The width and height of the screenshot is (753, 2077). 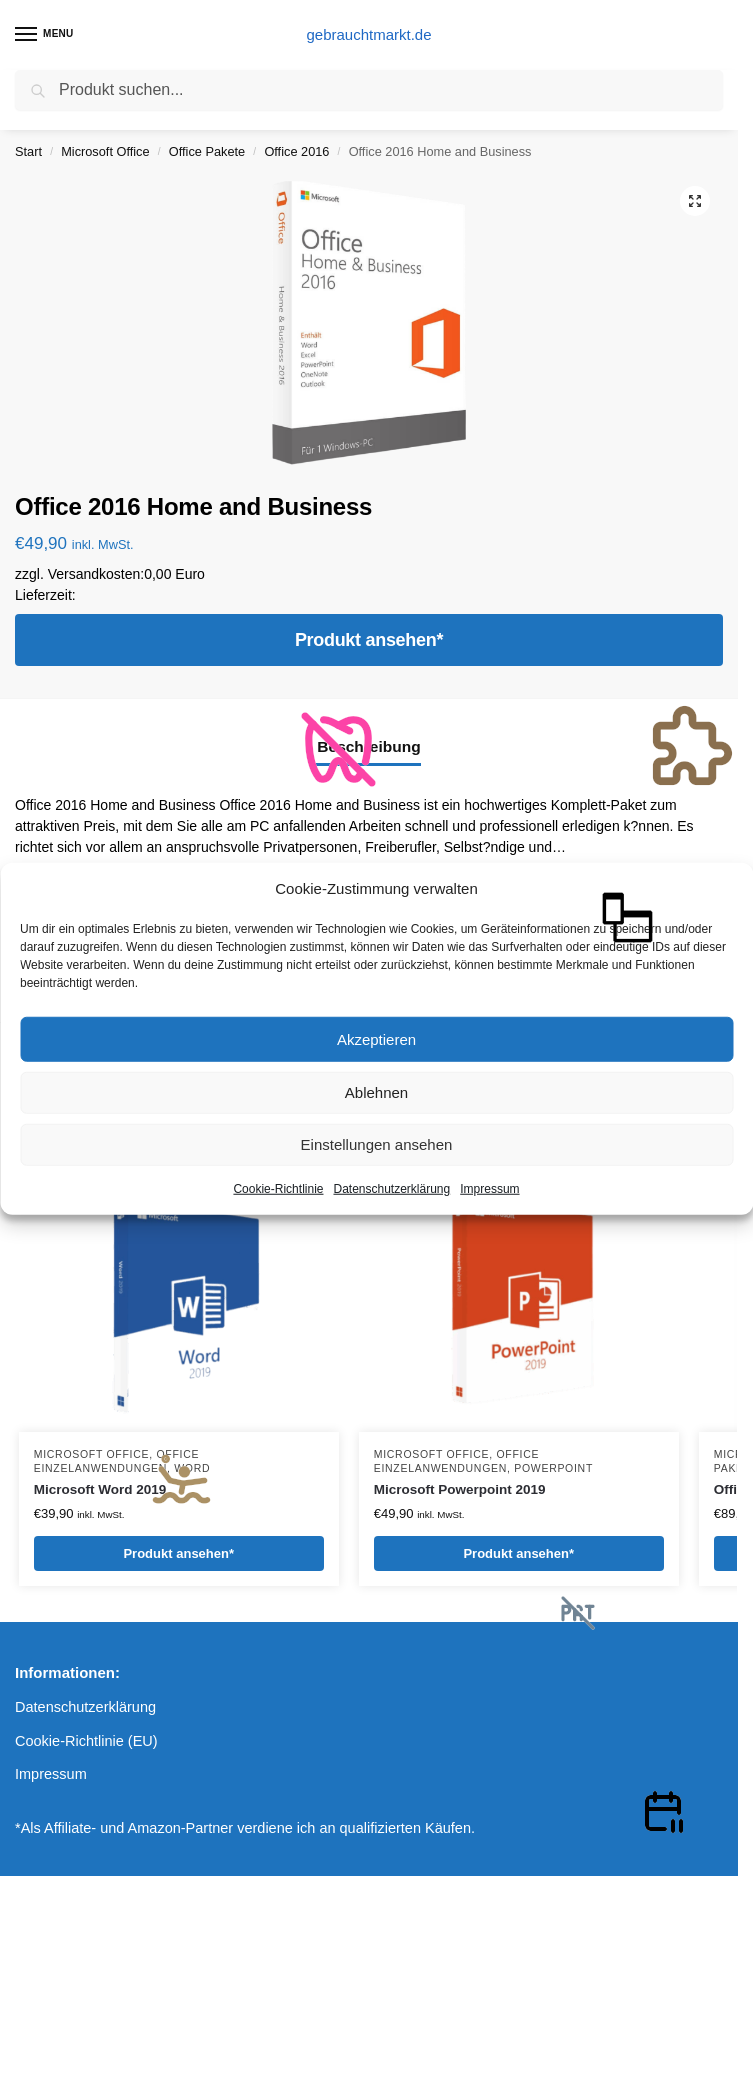 I want to click on toggle editor layout arrangement, so click(x=627, y=917).